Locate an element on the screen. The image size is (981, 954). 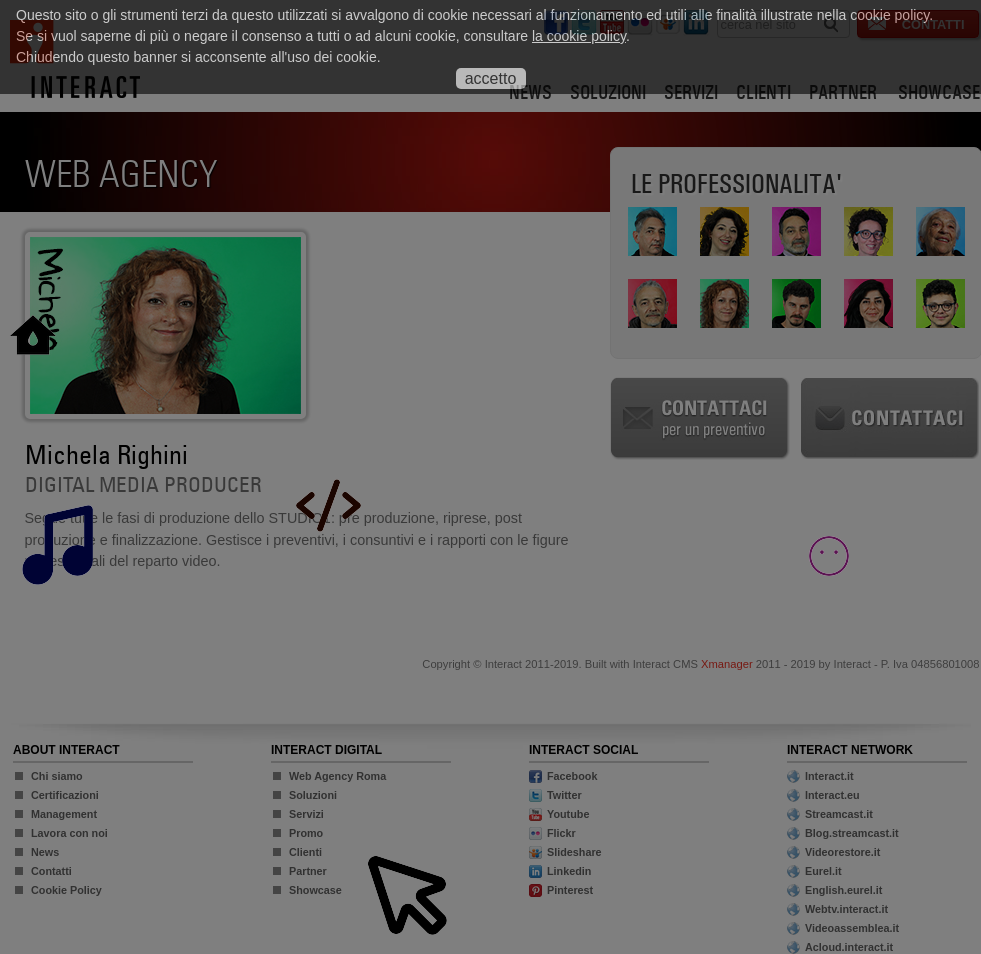
view or edit source code is located at coordinates (328, 505).